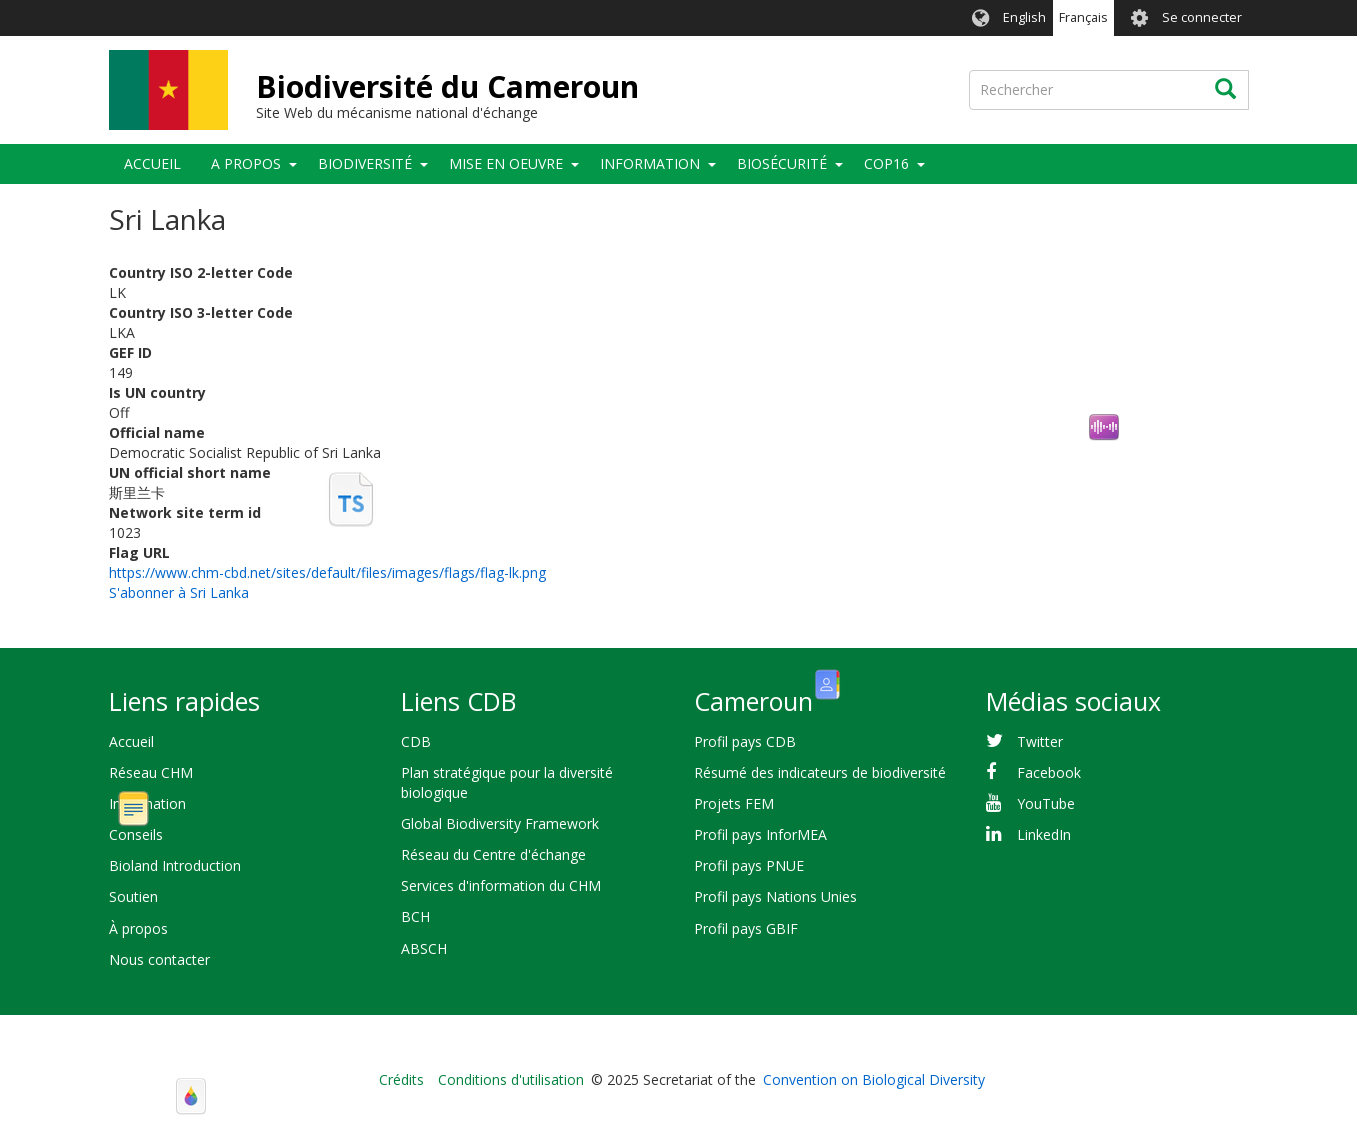  What do you see at coordinates (351, 499) in the screenshot?
I see `indicates a typescript source file` at bounding box center [351, 499].